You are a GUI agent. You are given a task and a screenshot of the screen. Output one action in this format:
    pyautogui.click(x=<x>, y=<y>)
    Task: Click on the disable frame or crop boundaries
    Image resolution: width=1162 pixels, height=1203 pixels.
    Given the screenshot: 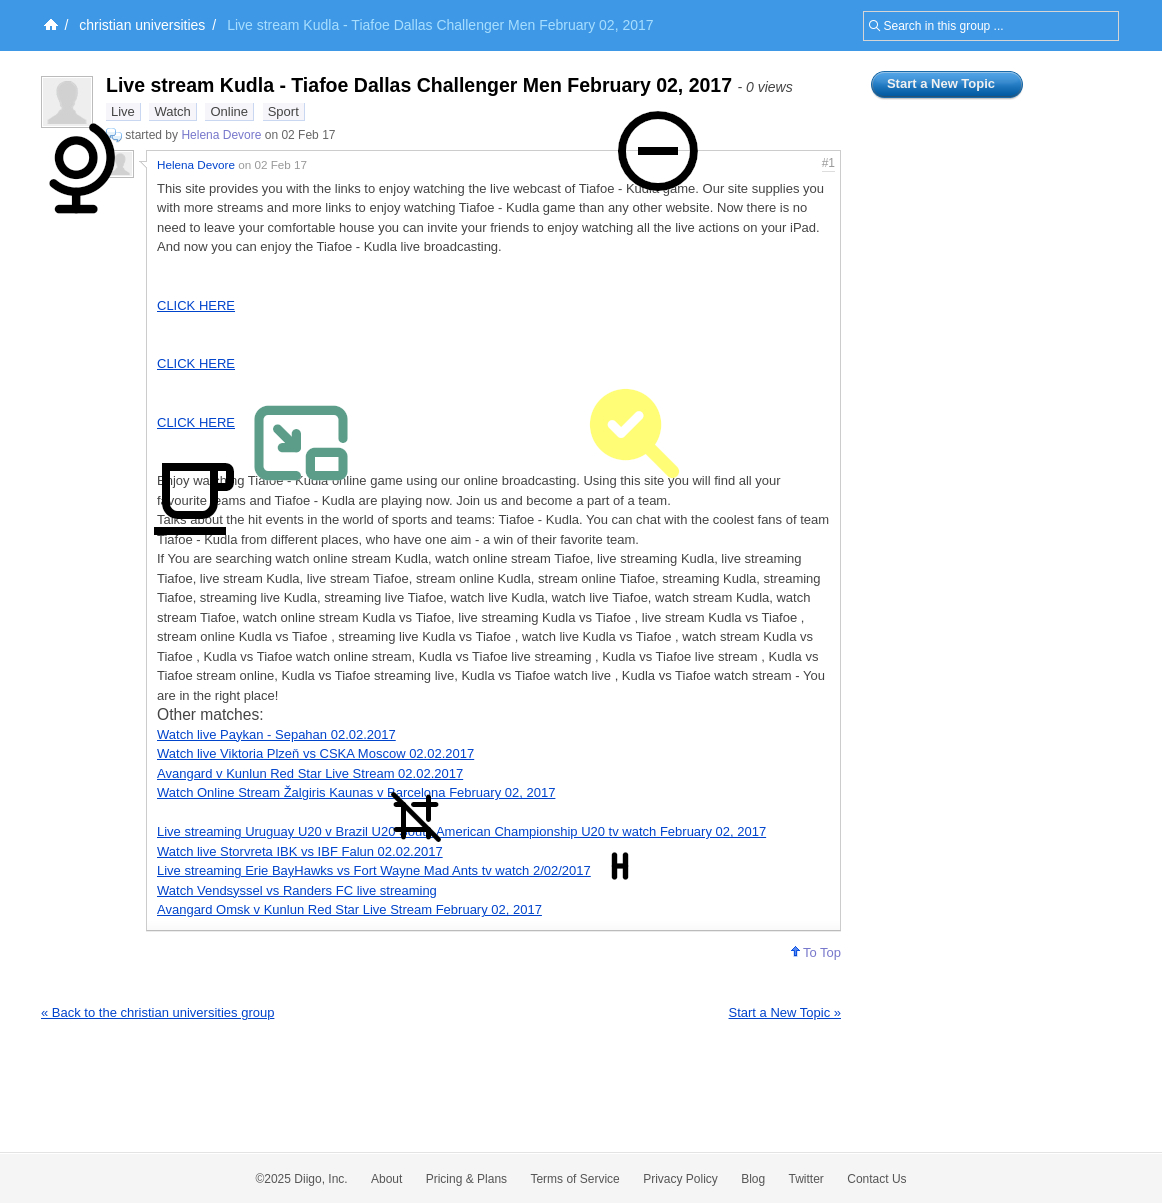 What is the action you would take?
    pyautogui.click(x=416, y=817)
    